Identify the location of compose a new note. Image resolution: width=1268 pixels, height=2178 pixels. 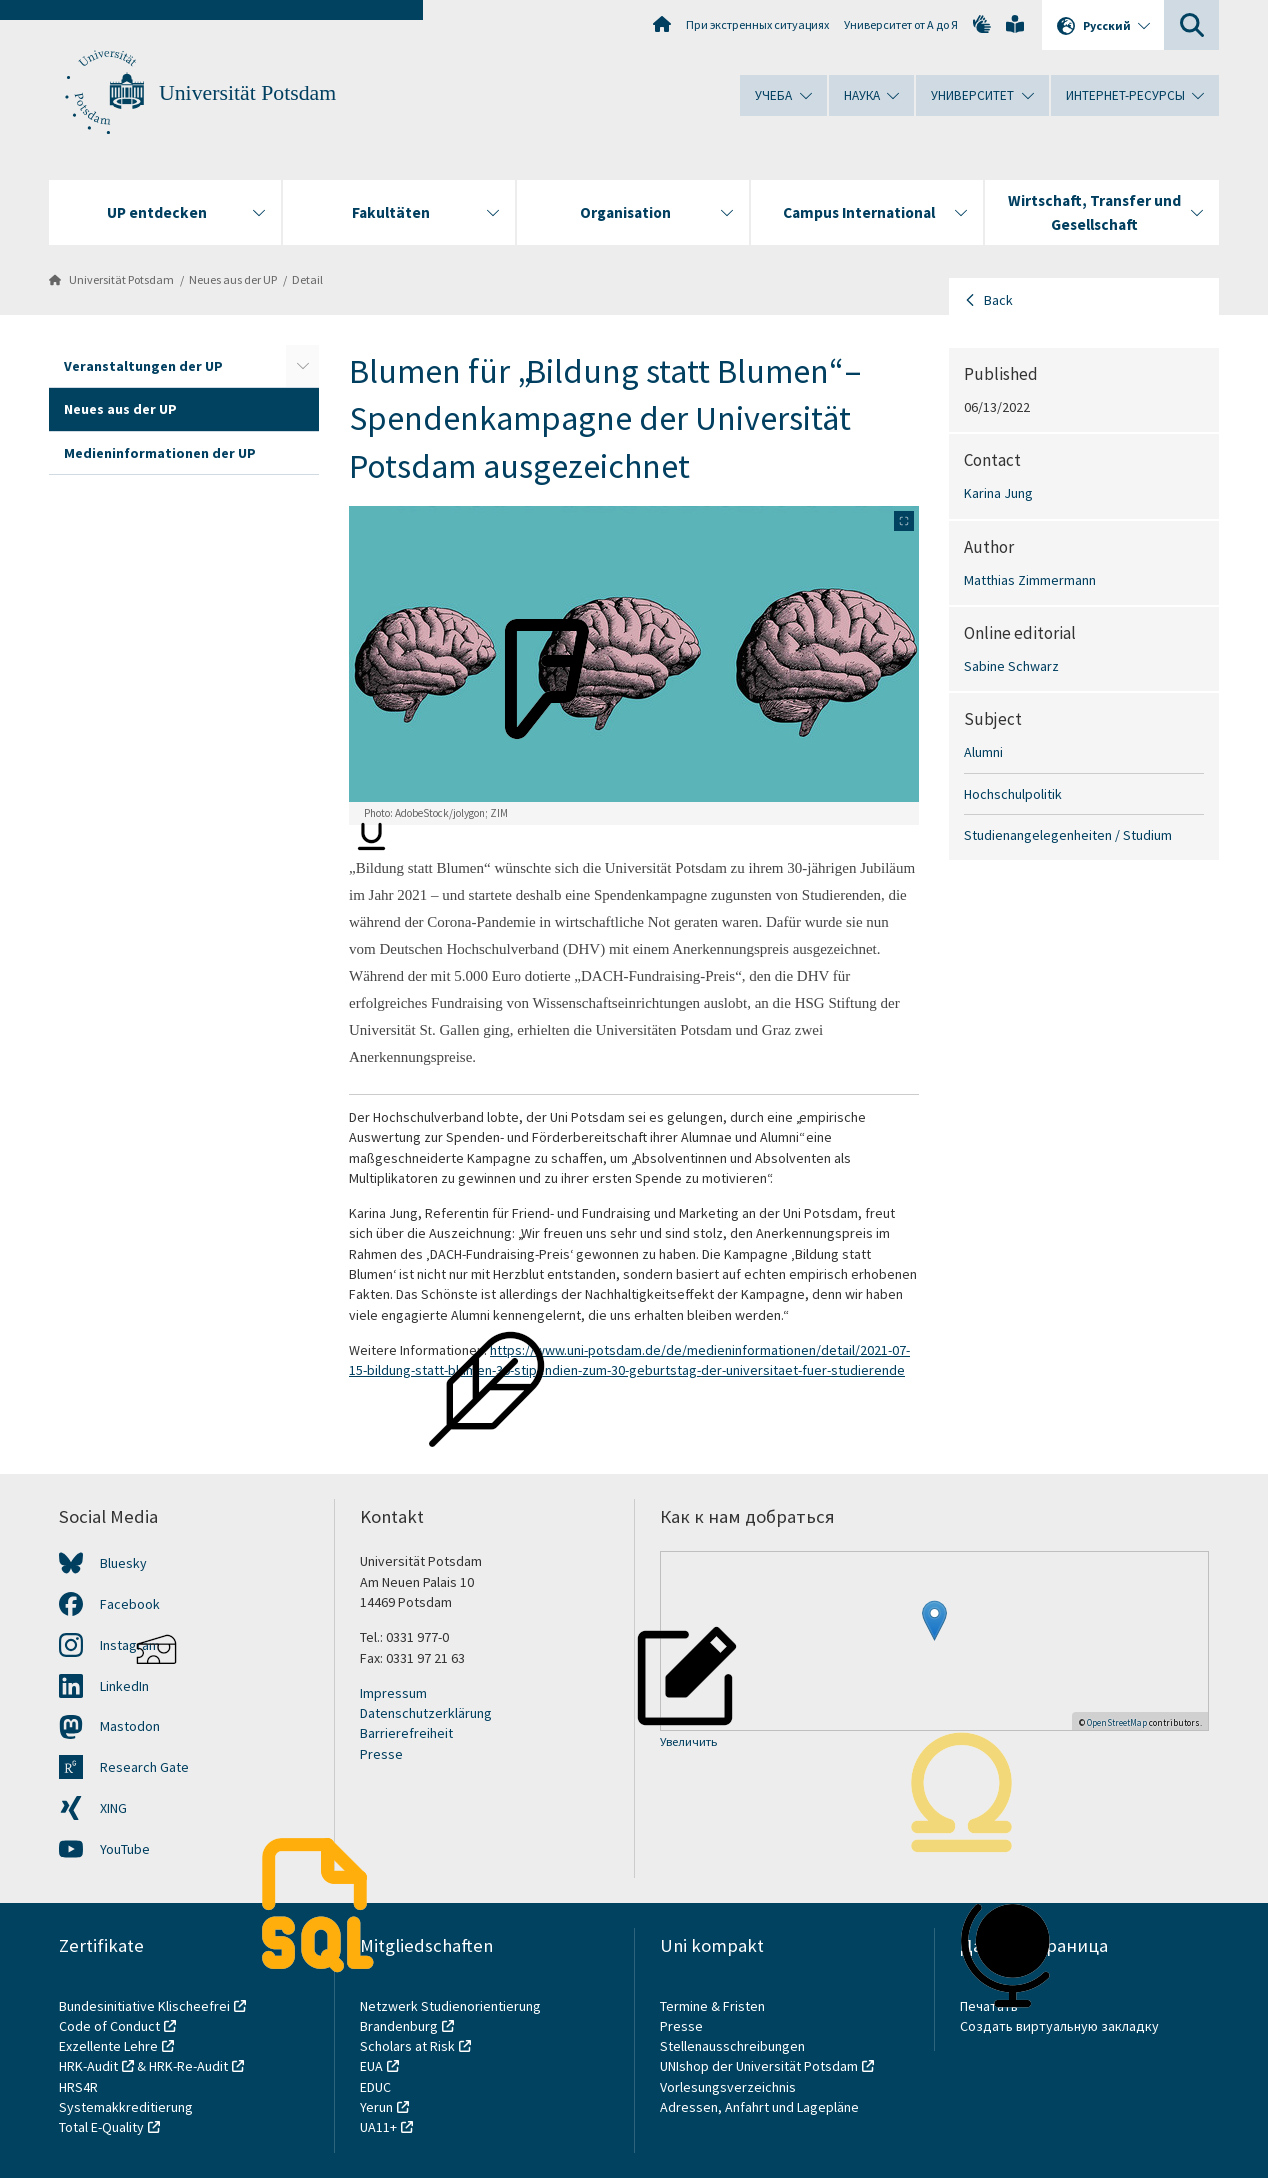
(685, 1678).